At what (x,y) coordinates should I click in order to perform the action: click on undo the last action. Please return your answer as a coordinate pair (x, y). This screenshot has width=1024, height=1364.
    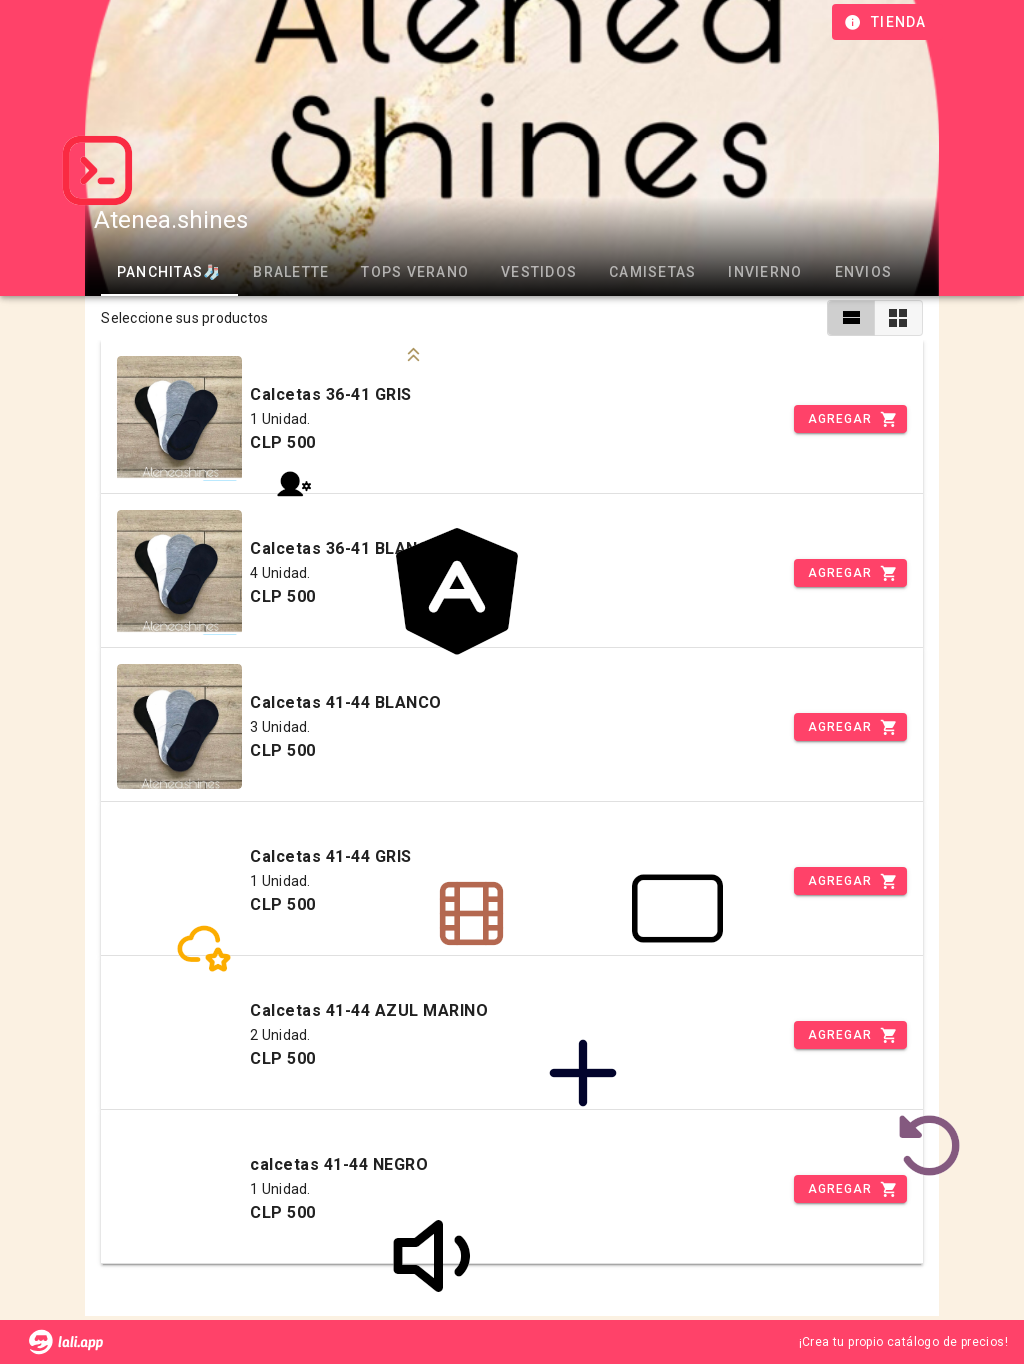
    Looking at the image, I should click on (929, 1145).